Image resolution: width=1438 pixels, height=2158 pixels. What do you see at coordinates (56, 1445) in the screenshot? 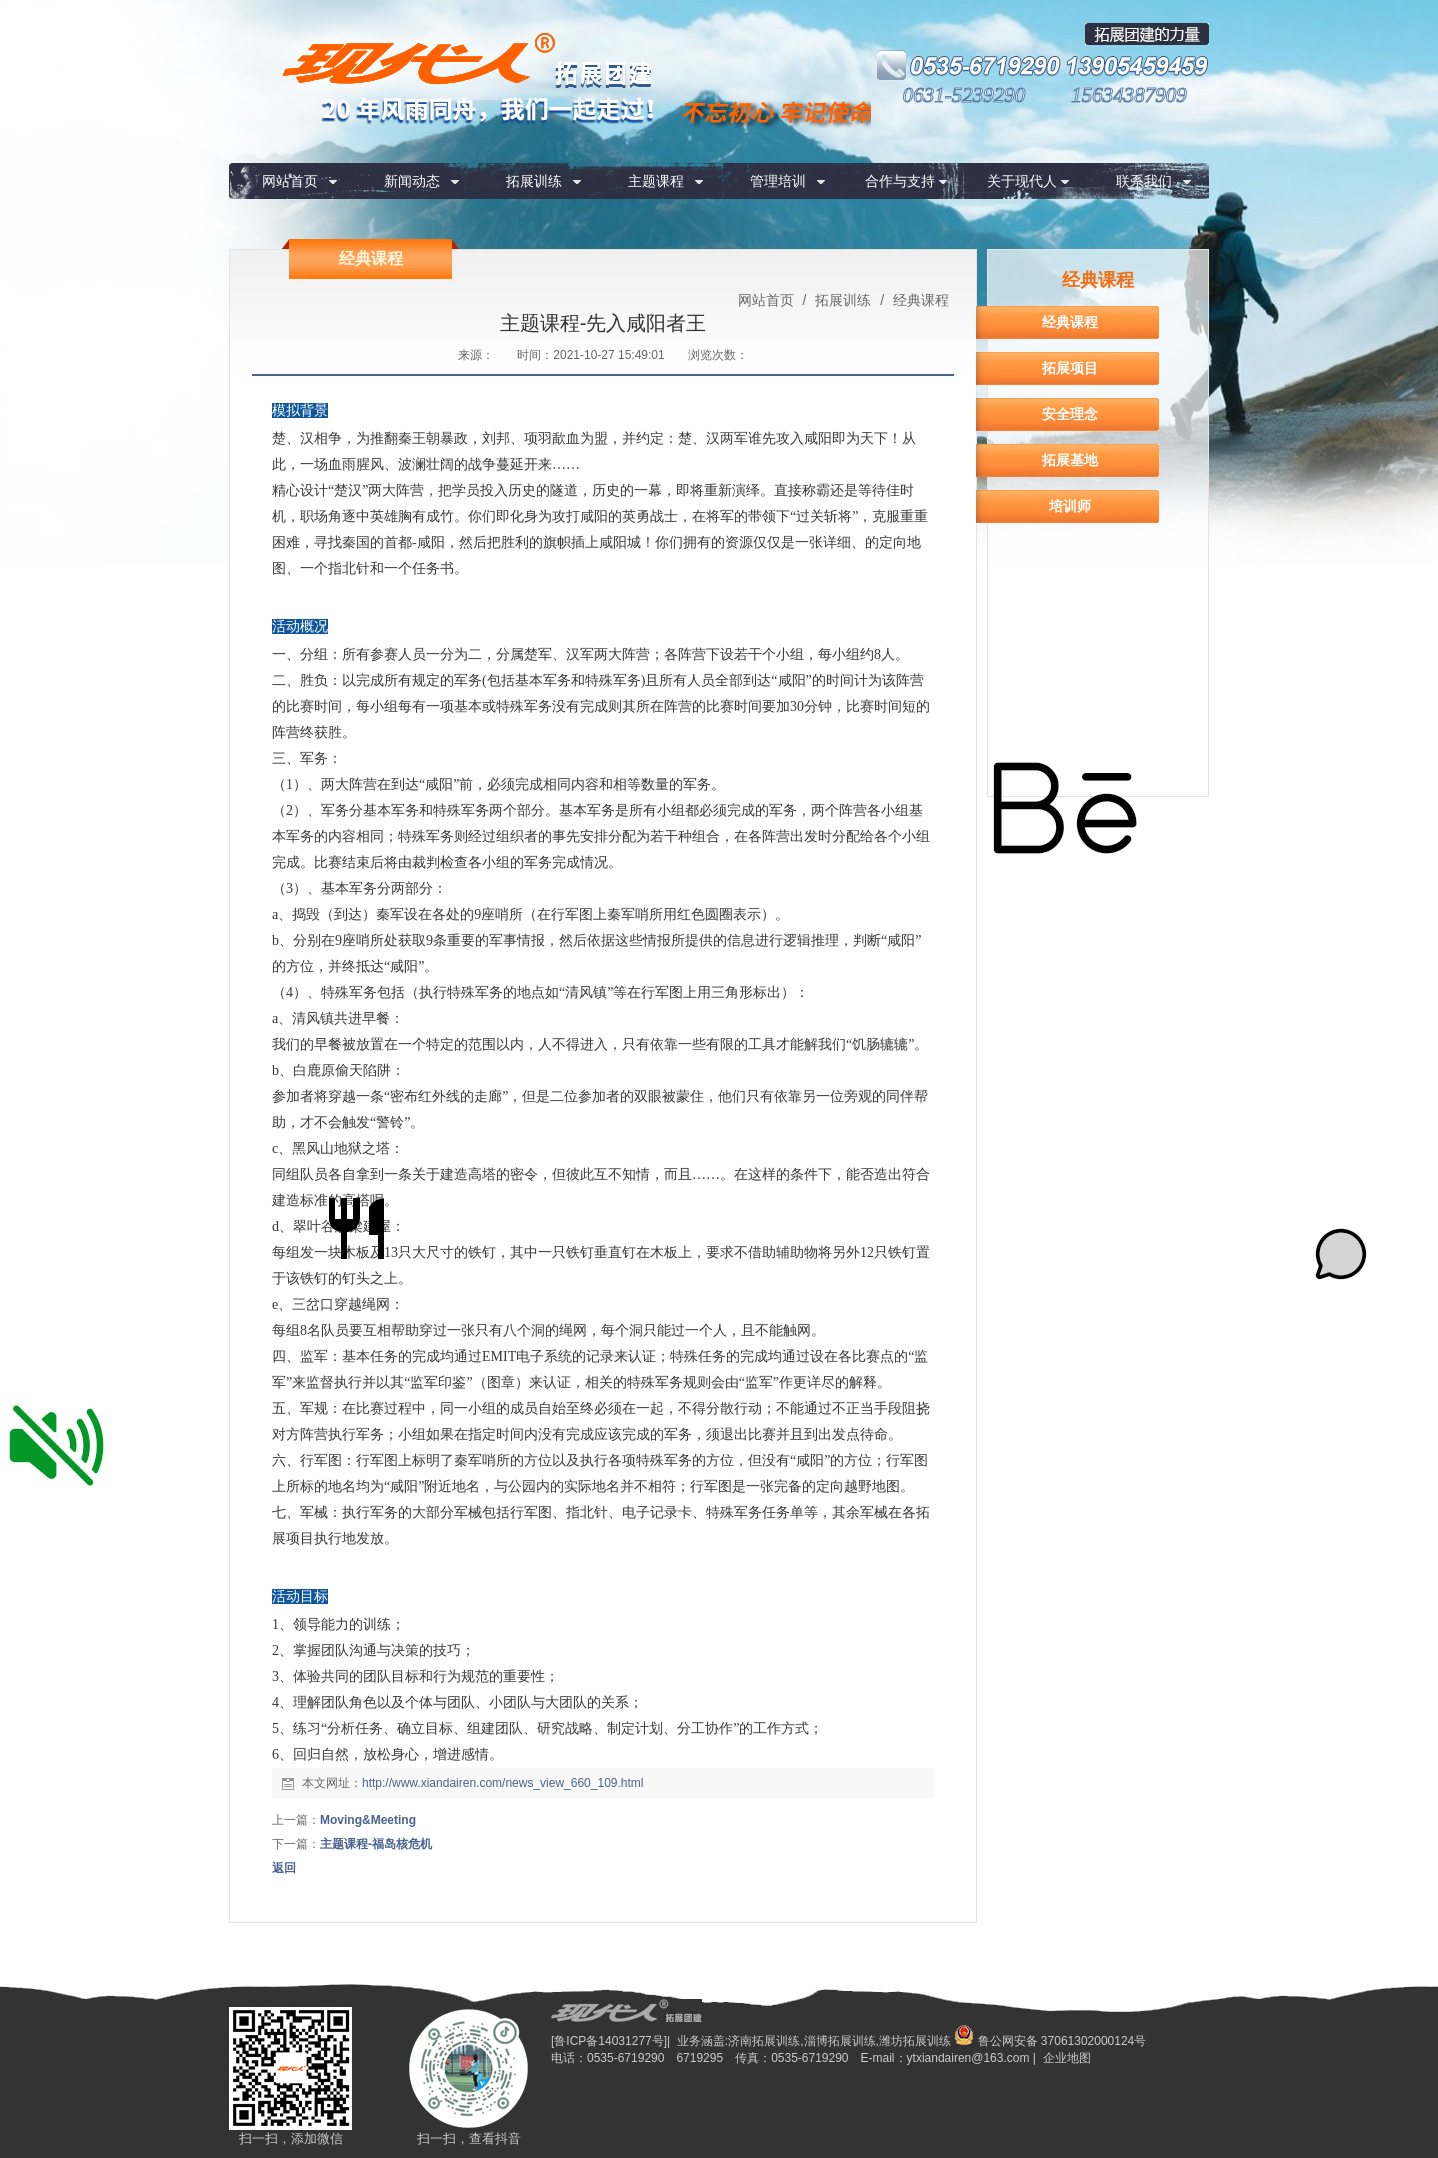
I see `mute or unmute audio` at bounding box center [56, 1445].